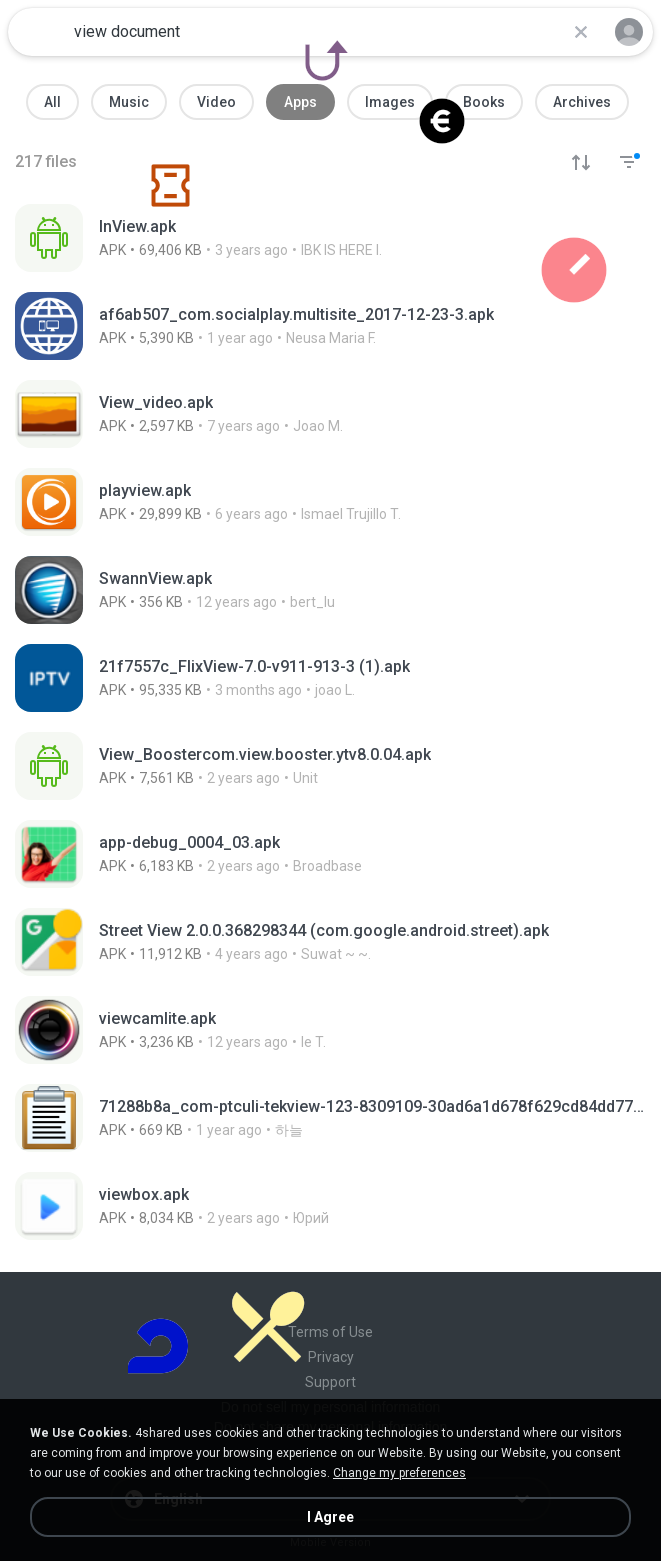  Describe the element at coordinates (574, 270) in the screenshot. I see `start or set a timer` at that location.